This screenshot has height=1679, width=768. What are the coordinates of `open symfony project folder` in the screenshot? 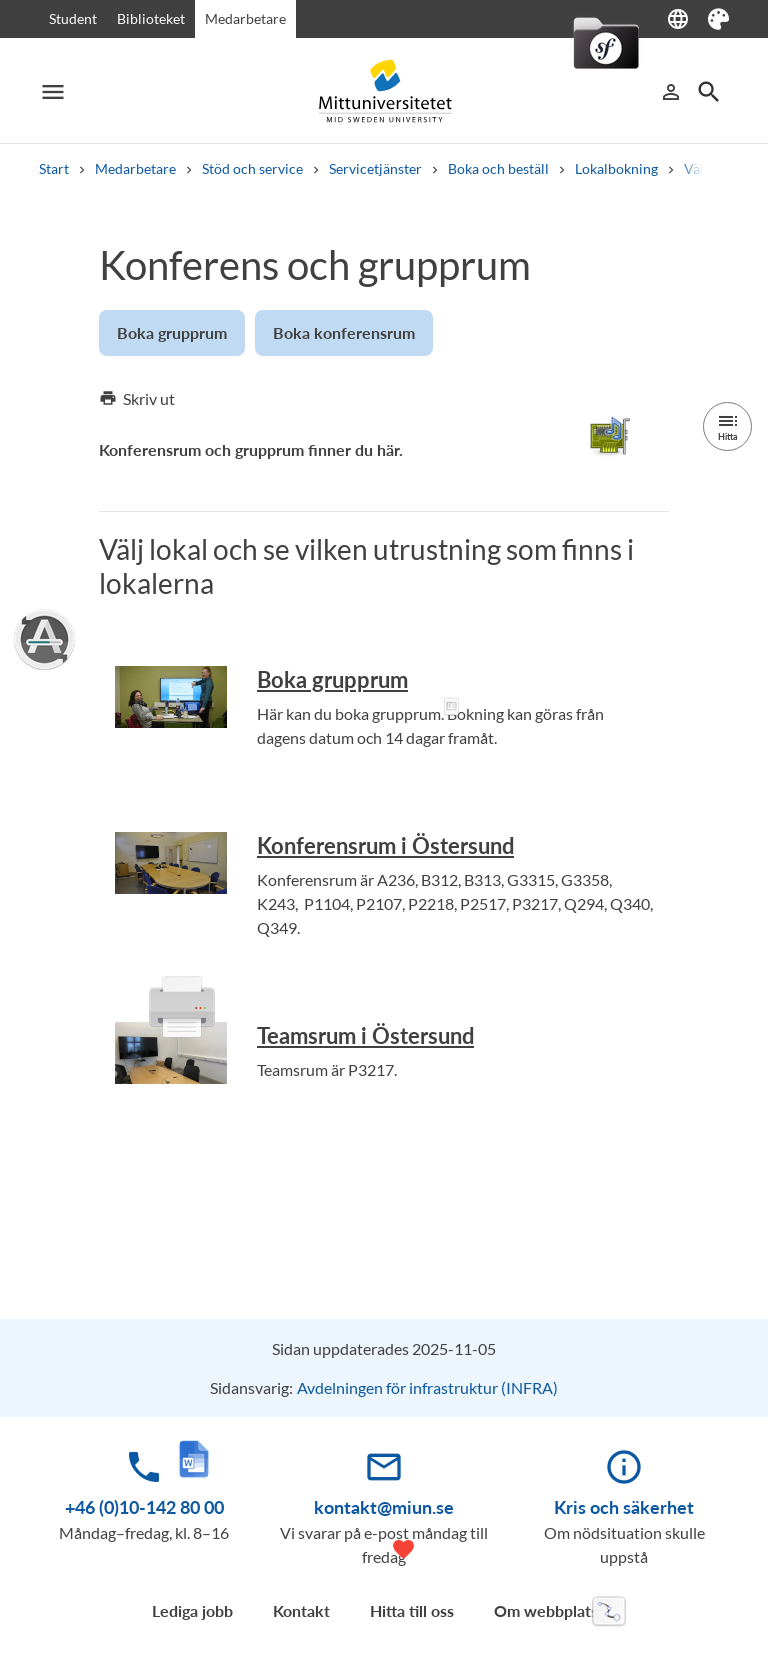 It's located at (606, 45).